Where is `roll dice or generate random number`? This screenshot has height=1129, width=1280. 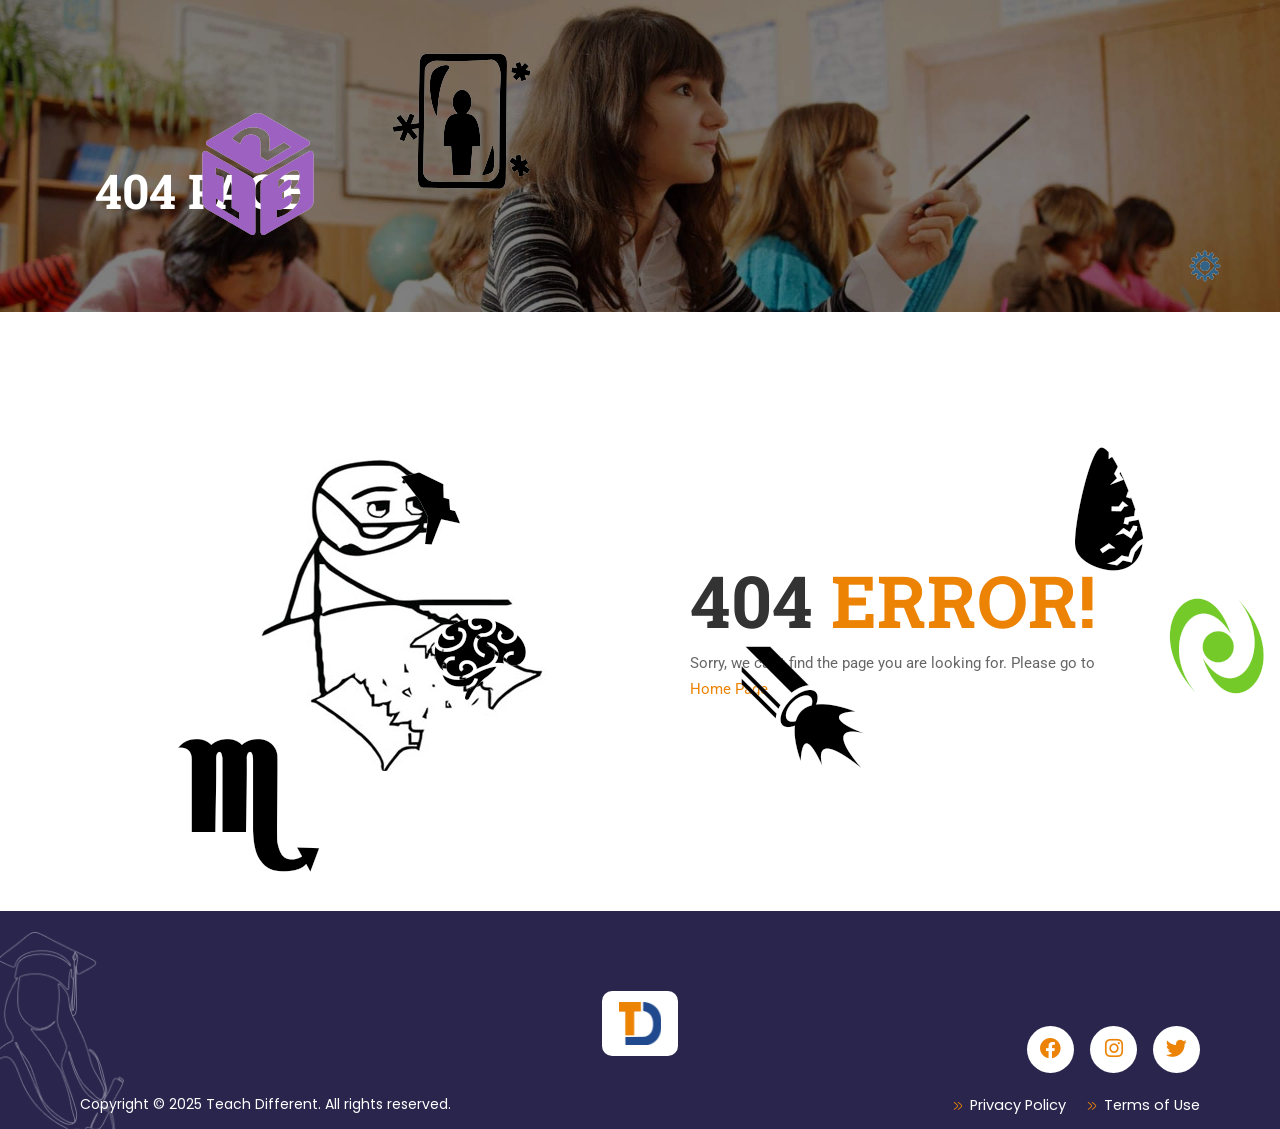
roll dice or generate random number is located at coordinates (258, 175).